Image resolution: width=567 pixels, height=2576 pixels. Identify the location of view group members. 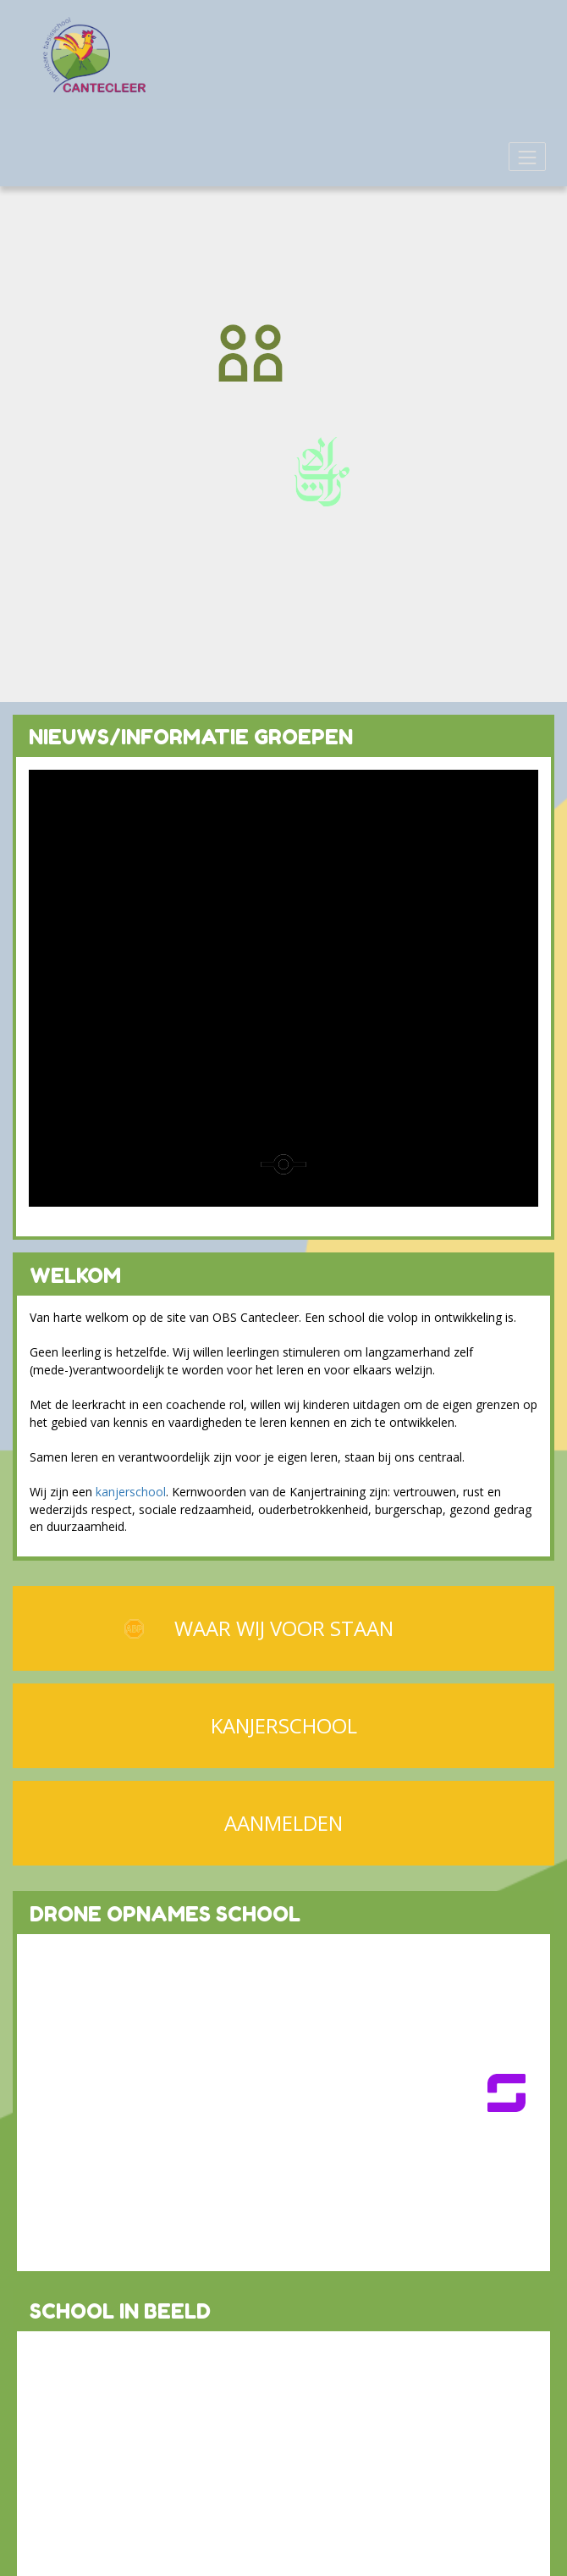
(250, 353).